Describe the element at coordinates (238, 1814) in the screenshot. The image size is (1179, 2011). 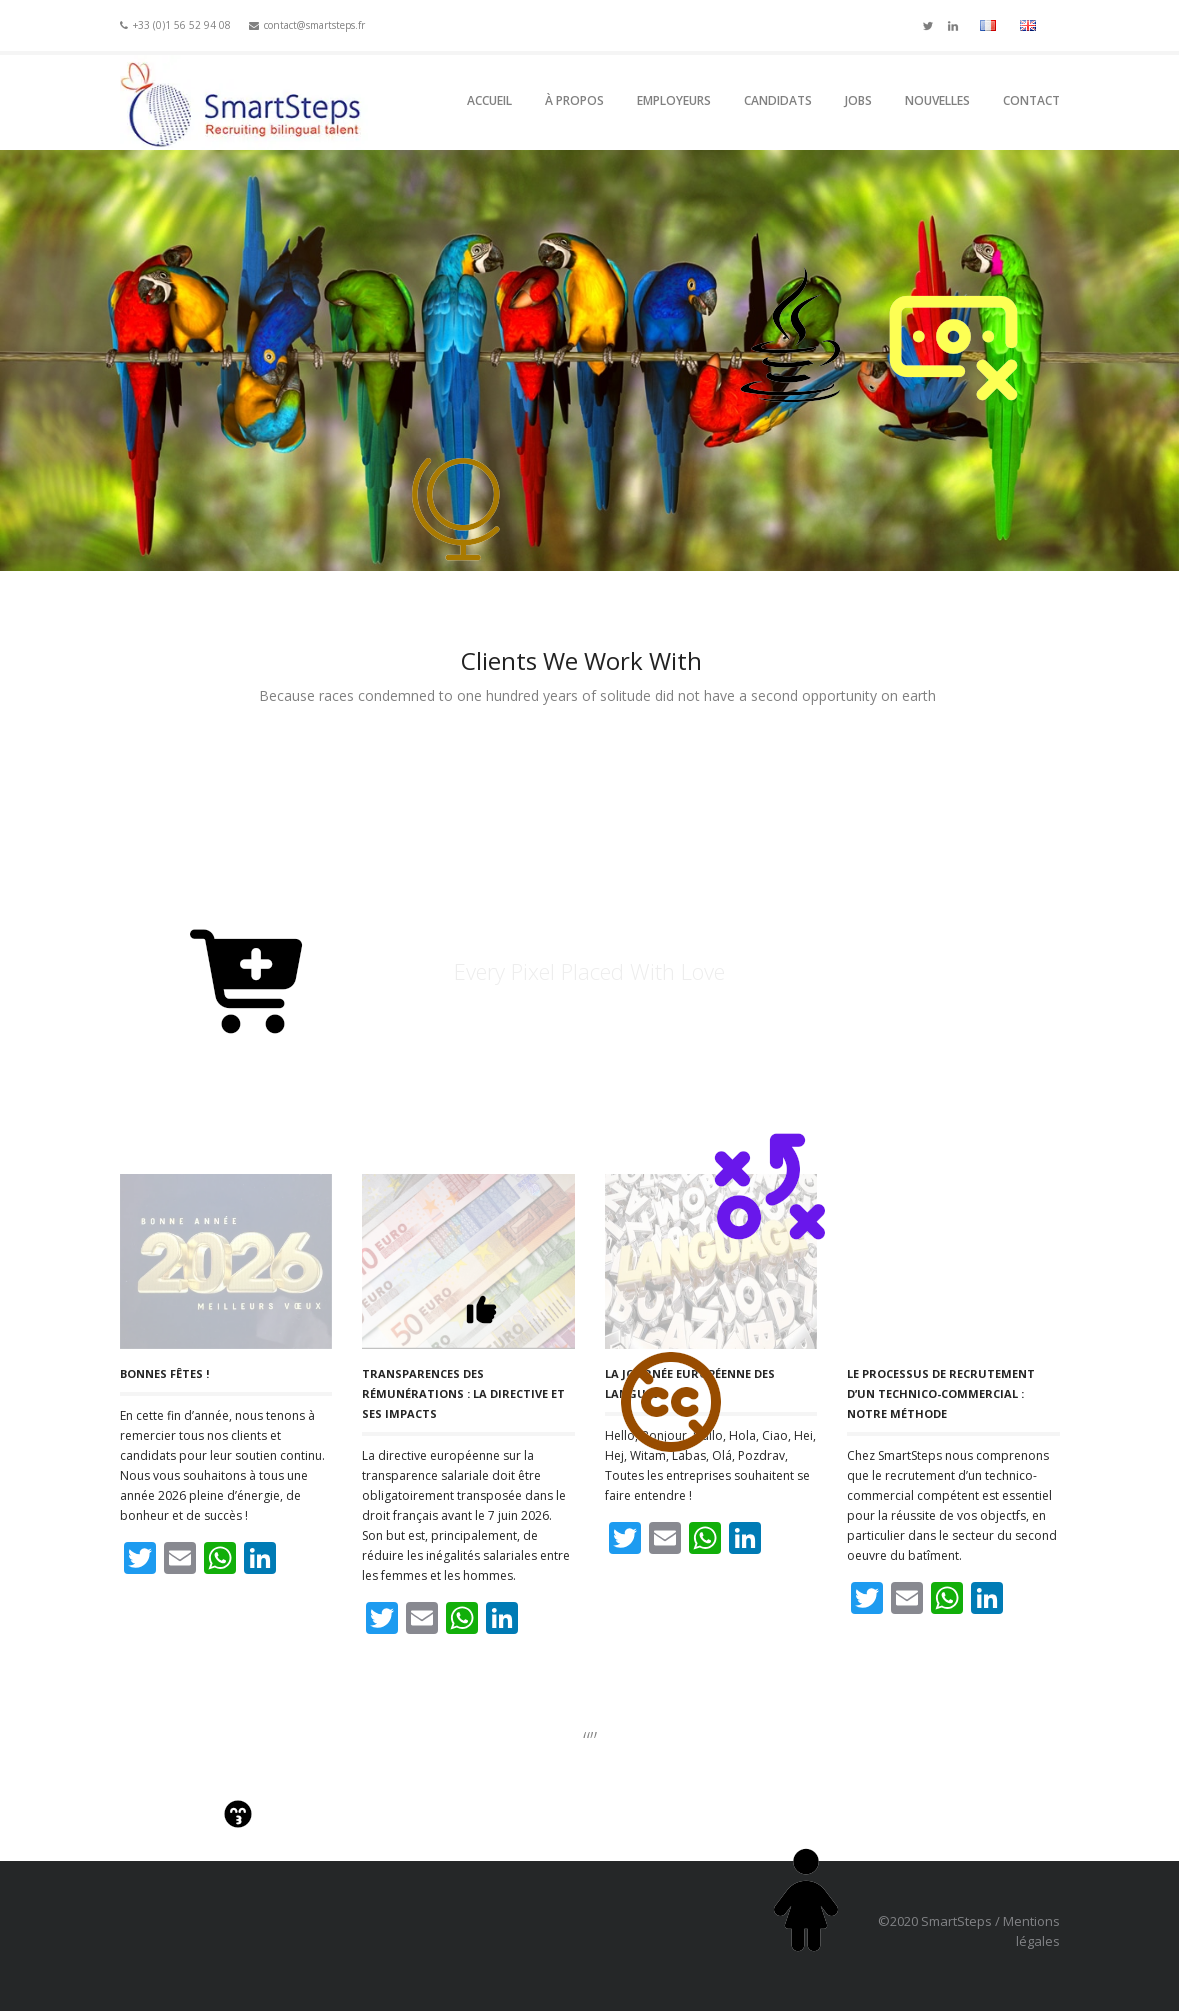
I see `send a kiss or affectionate reaction` at that location.